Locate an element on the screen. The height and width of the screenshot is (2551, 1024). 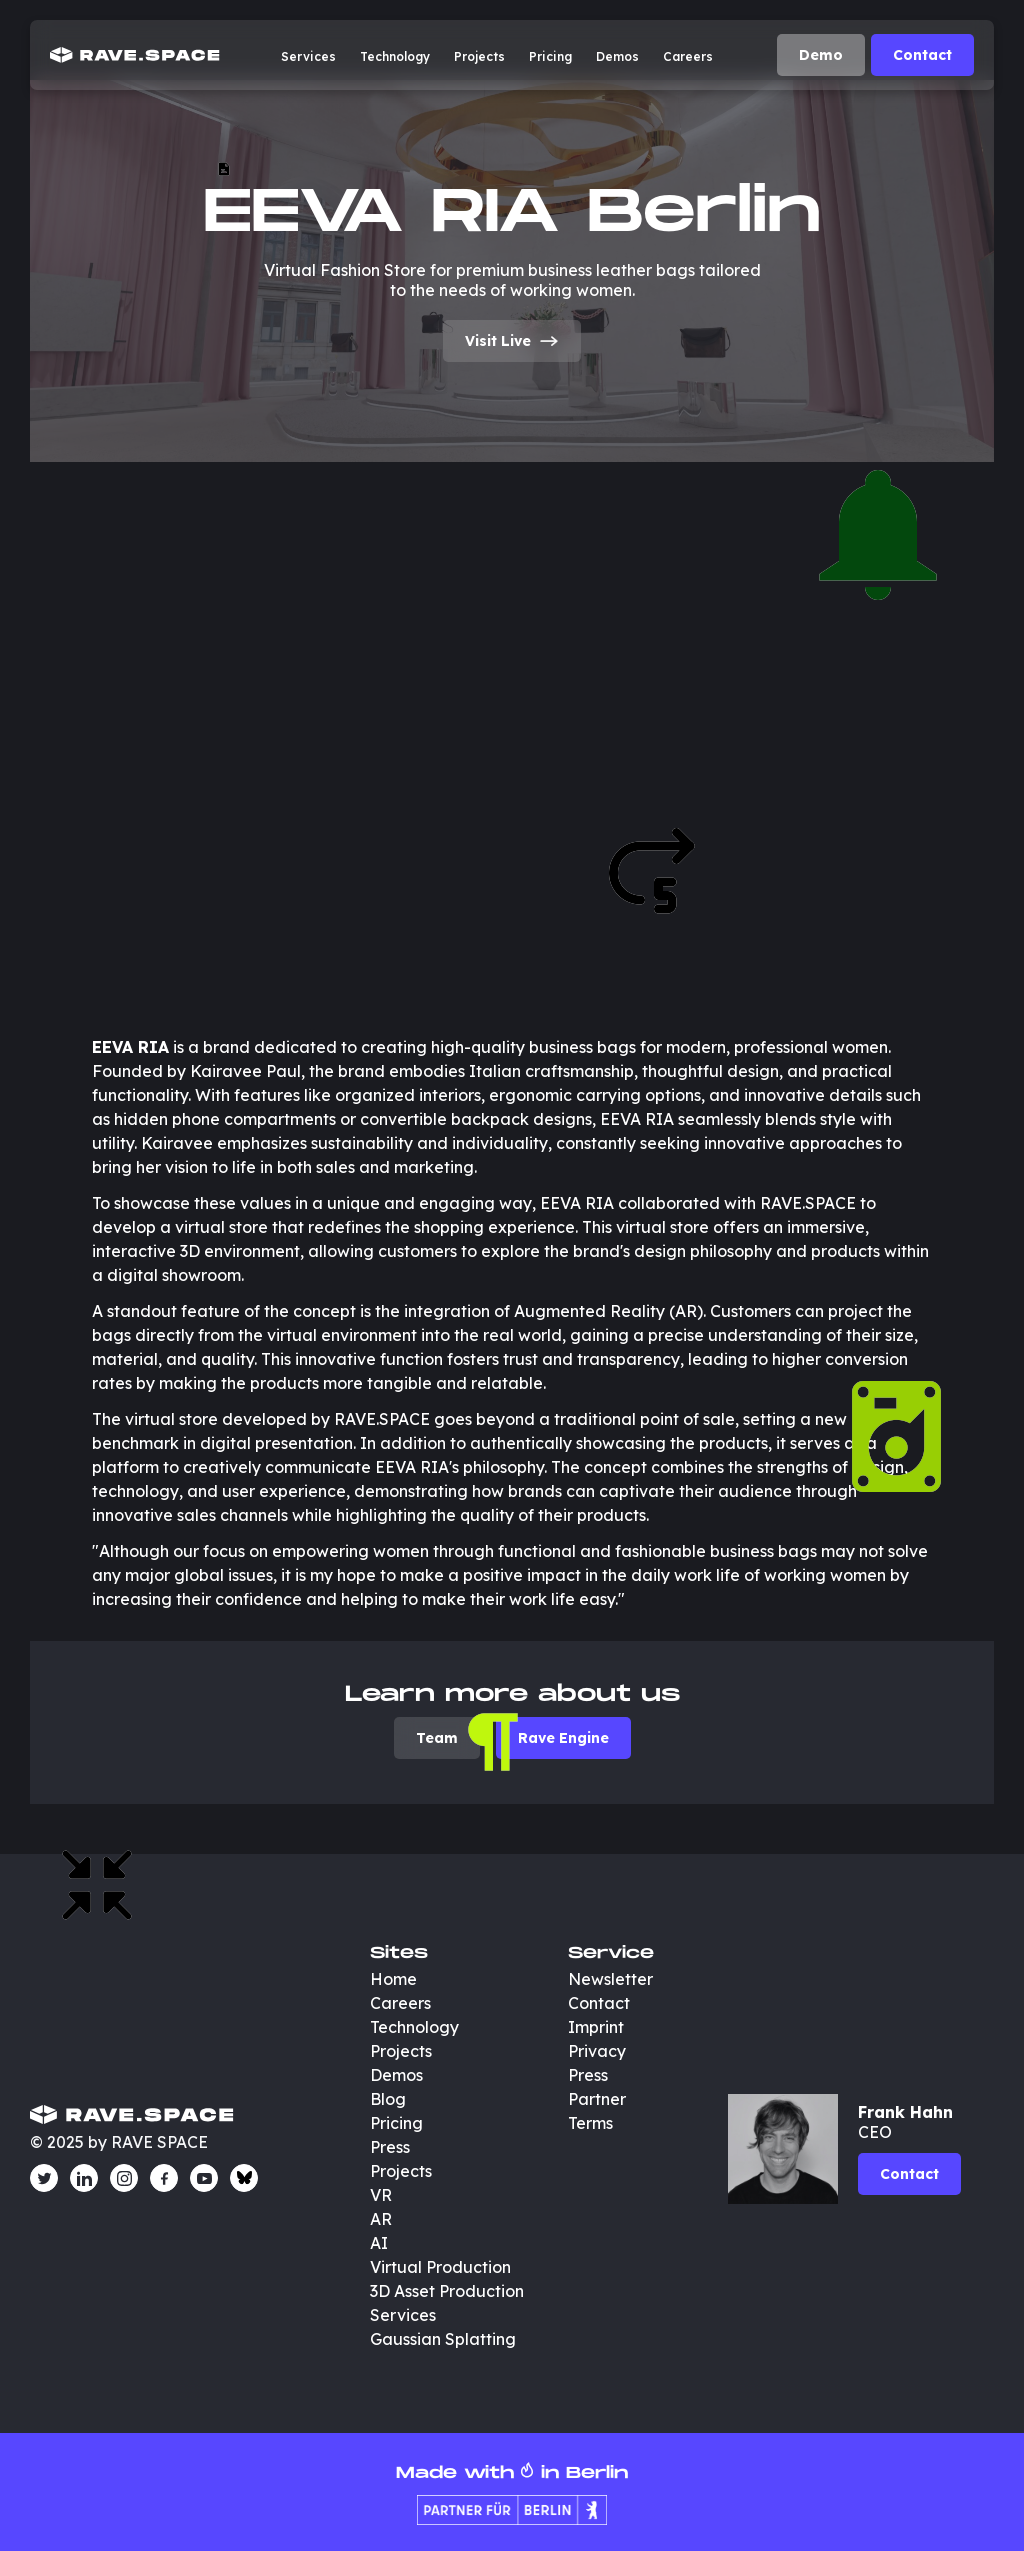
access storage or disk settings is located at coordinates (896, 1436).